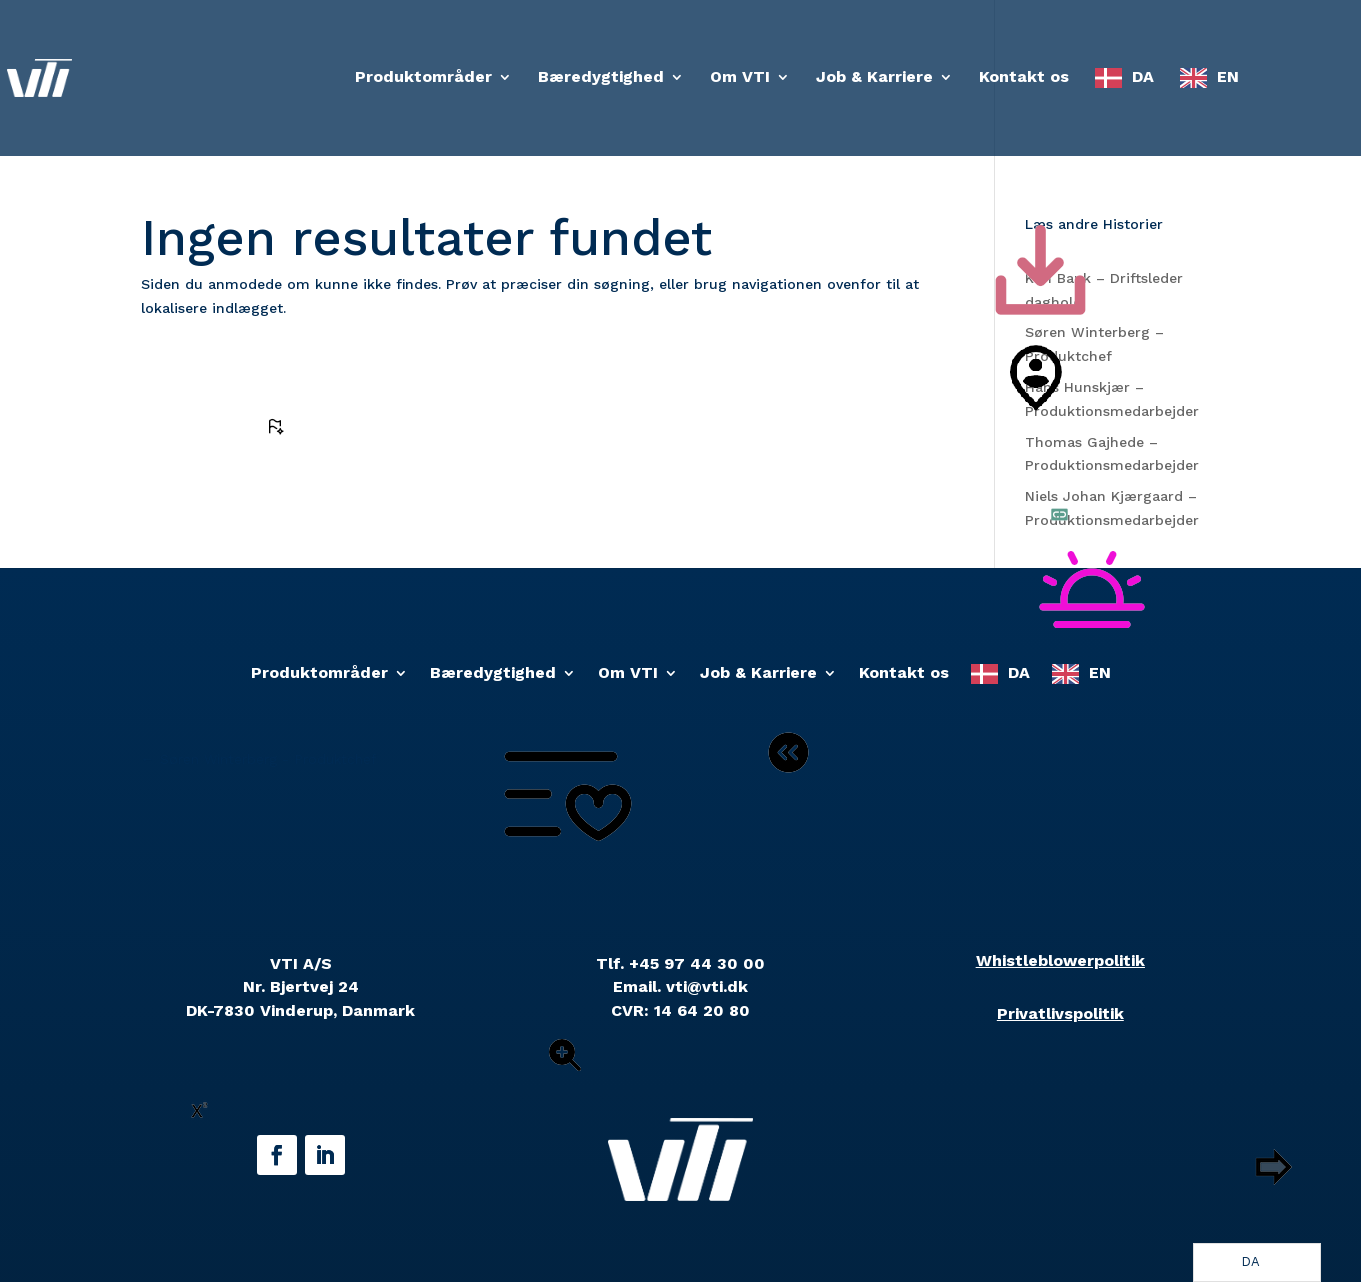 The width and height of the screenshot is (1361, 1282). Describe the element at coordinates (1040, 273) in the screenshot. I see `download a file to your device` at that location.